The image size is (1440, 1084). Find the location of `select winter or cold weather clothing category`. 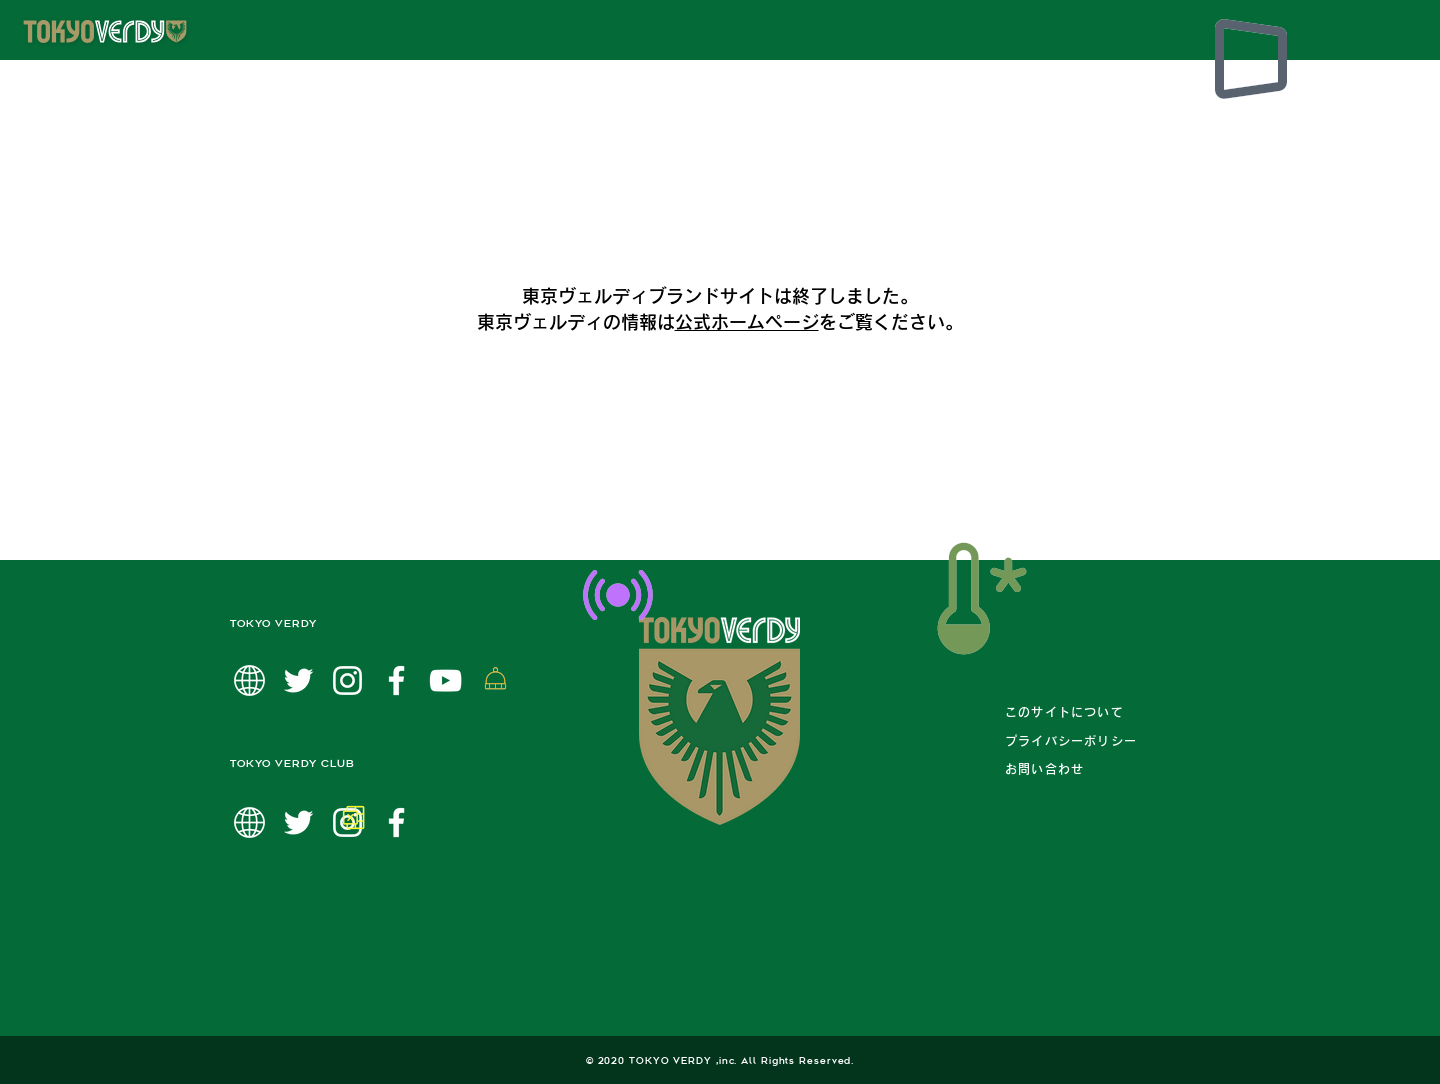

select winter or cold weather clothing category is located at coordinates (495, 679).